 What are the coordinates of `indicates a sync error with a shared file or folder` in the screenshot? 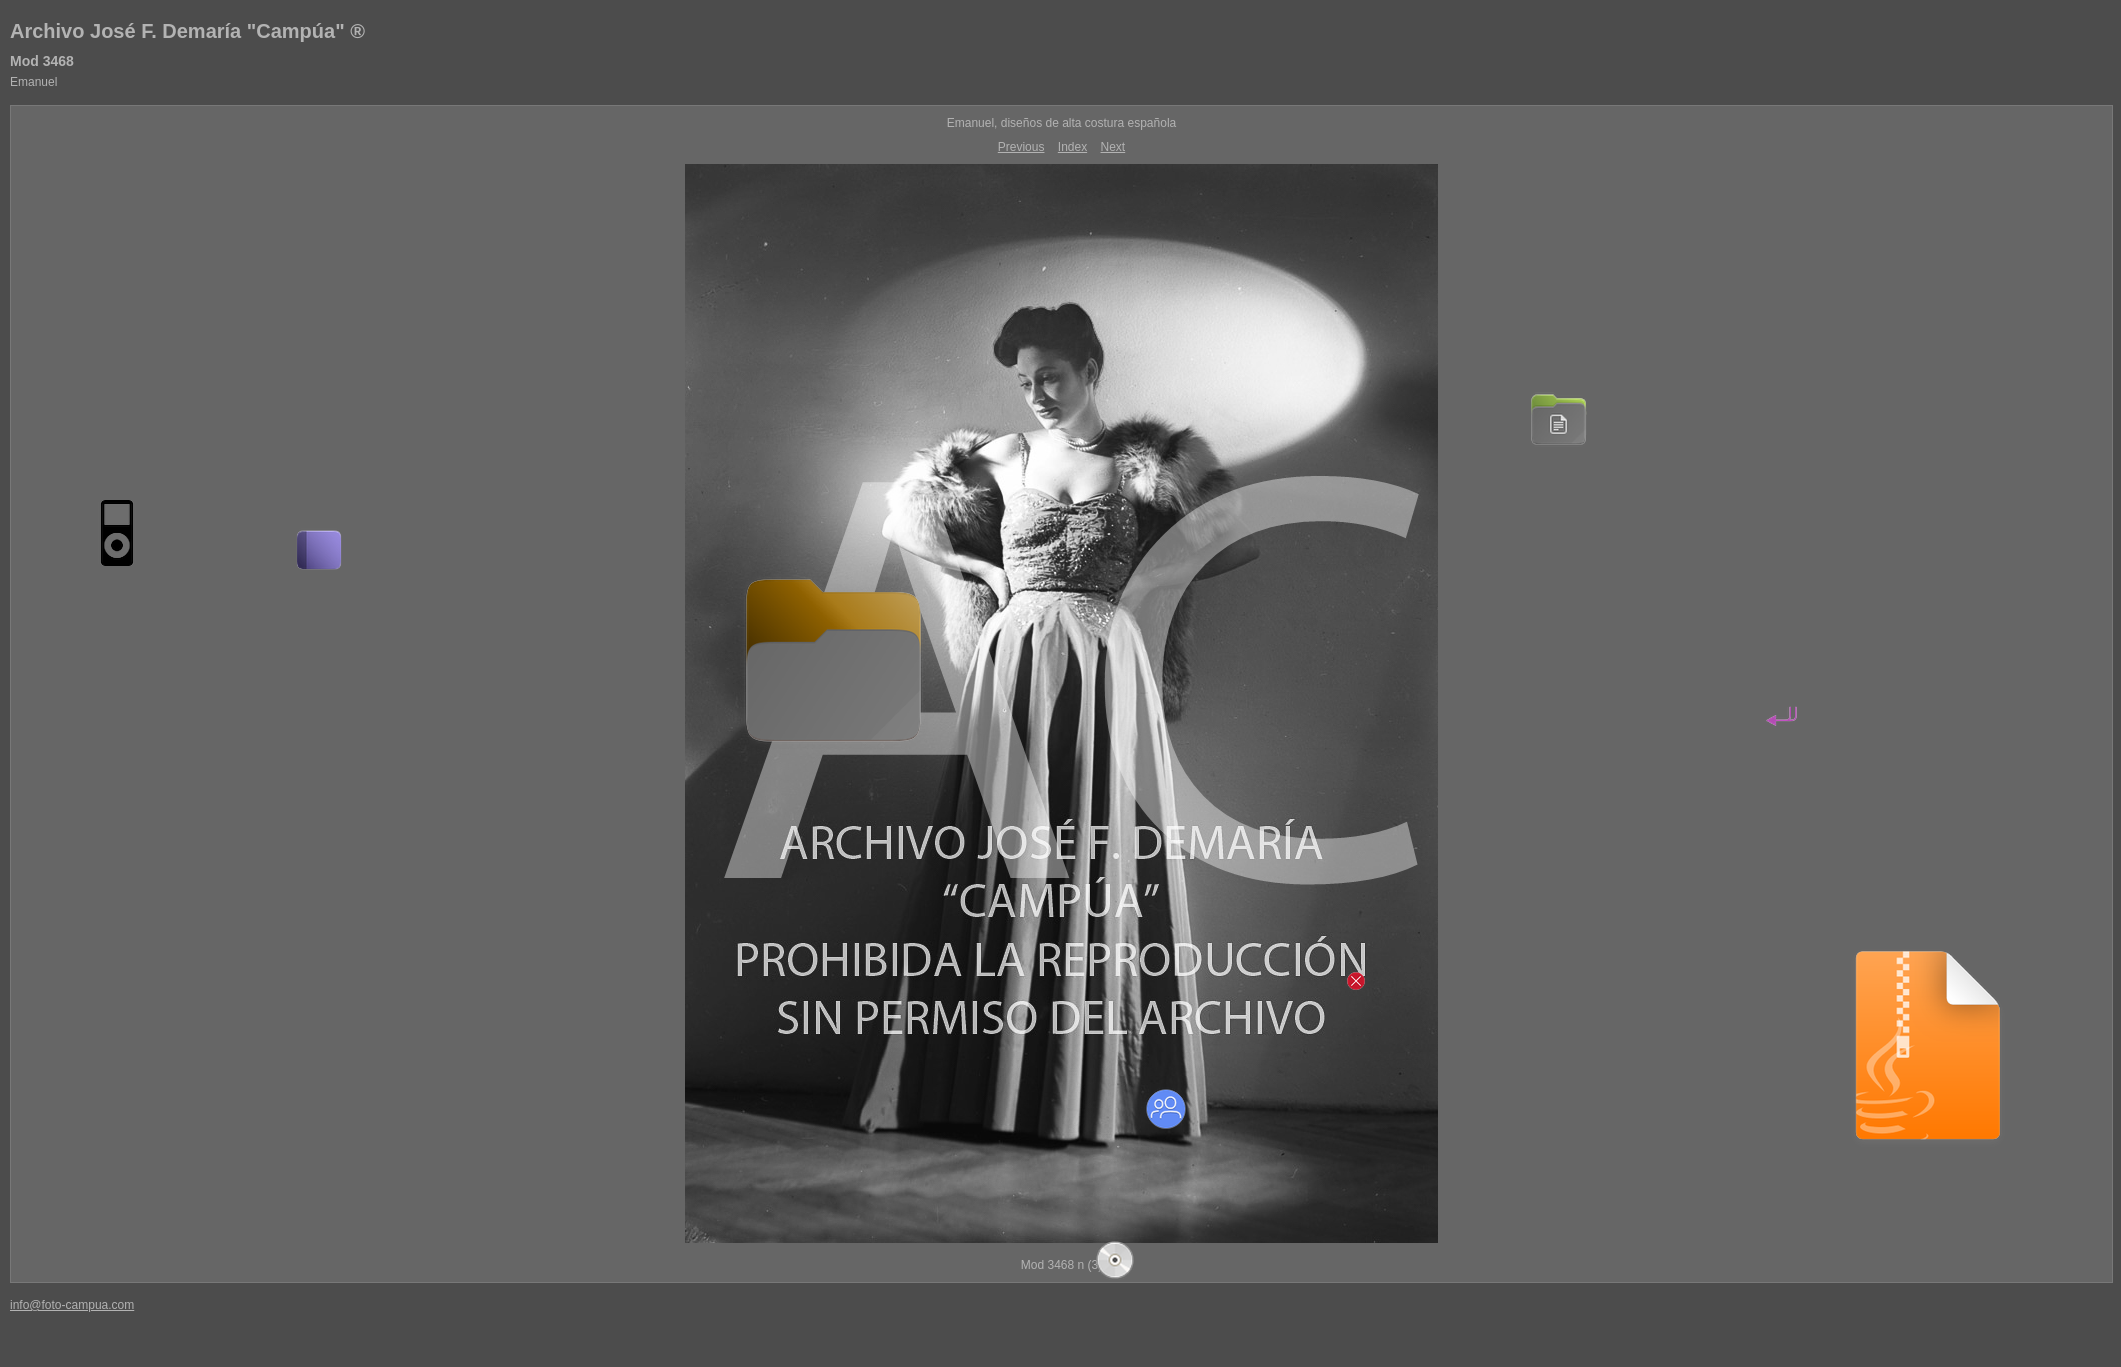 It's located at (1356, 981).